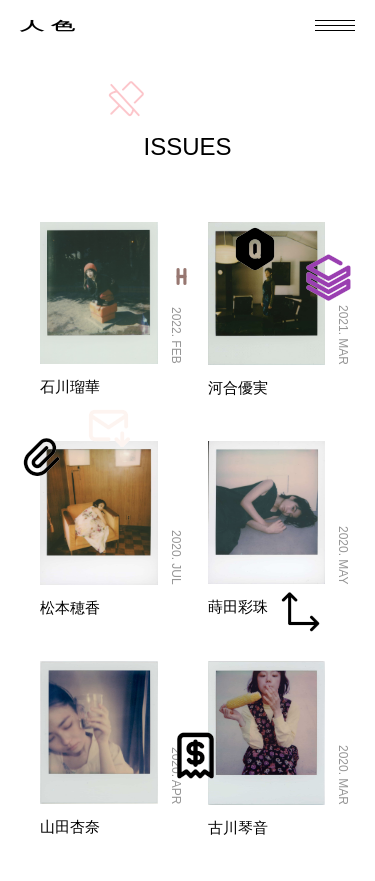 Image resolution: width=375 pixels, height=881 pixels. What do you see at coordinates (255, 249) in the screenshot?
I see `app icon or logo featuring the letter Q` at bounding box center [255, 249].